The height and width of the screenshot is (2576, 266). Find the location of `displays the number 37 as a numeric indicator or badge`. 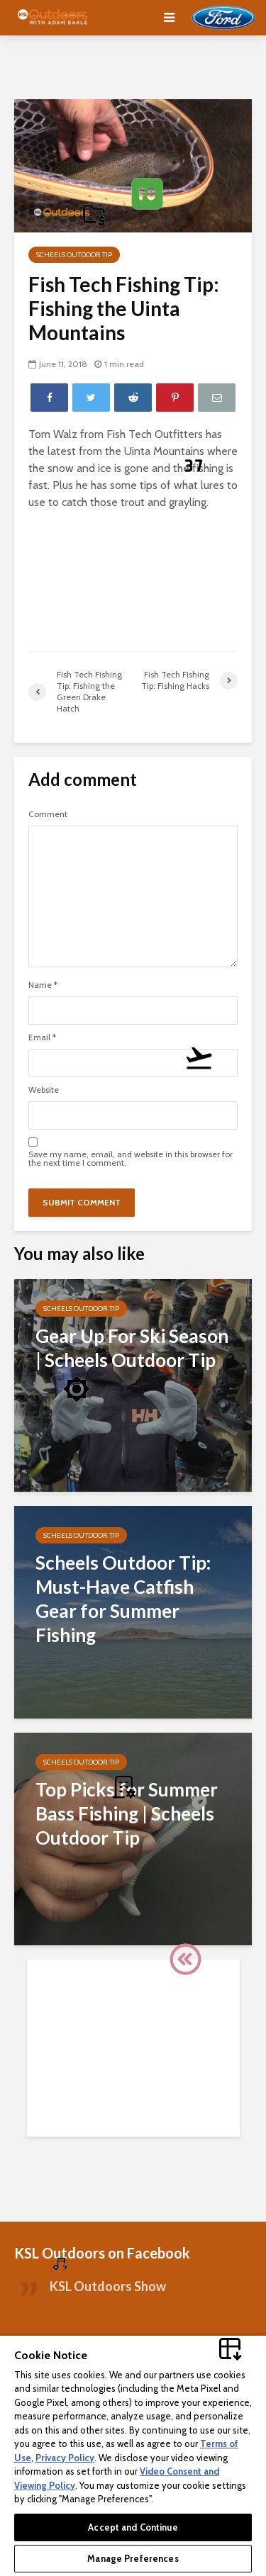

displays the number 37 as a numeric indicator or badge is located at coordinates (194, 466).